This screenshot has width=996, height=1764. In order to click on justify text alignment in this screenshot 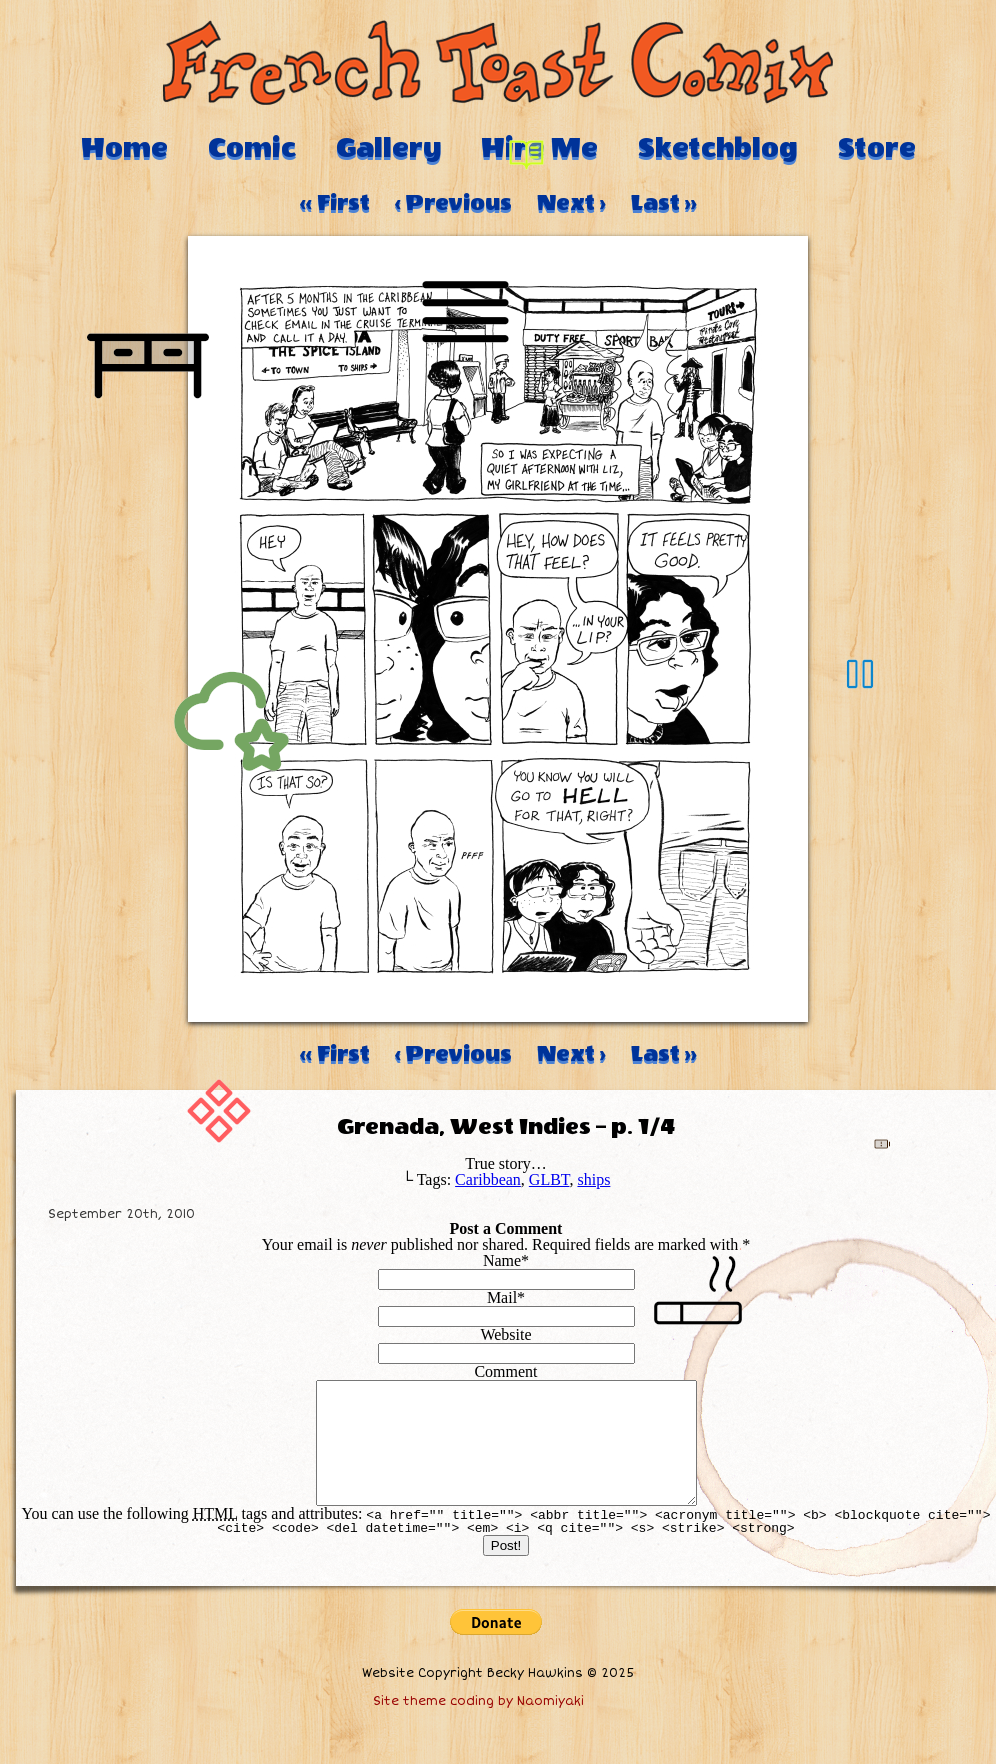, I will do `click(465, 313)`.